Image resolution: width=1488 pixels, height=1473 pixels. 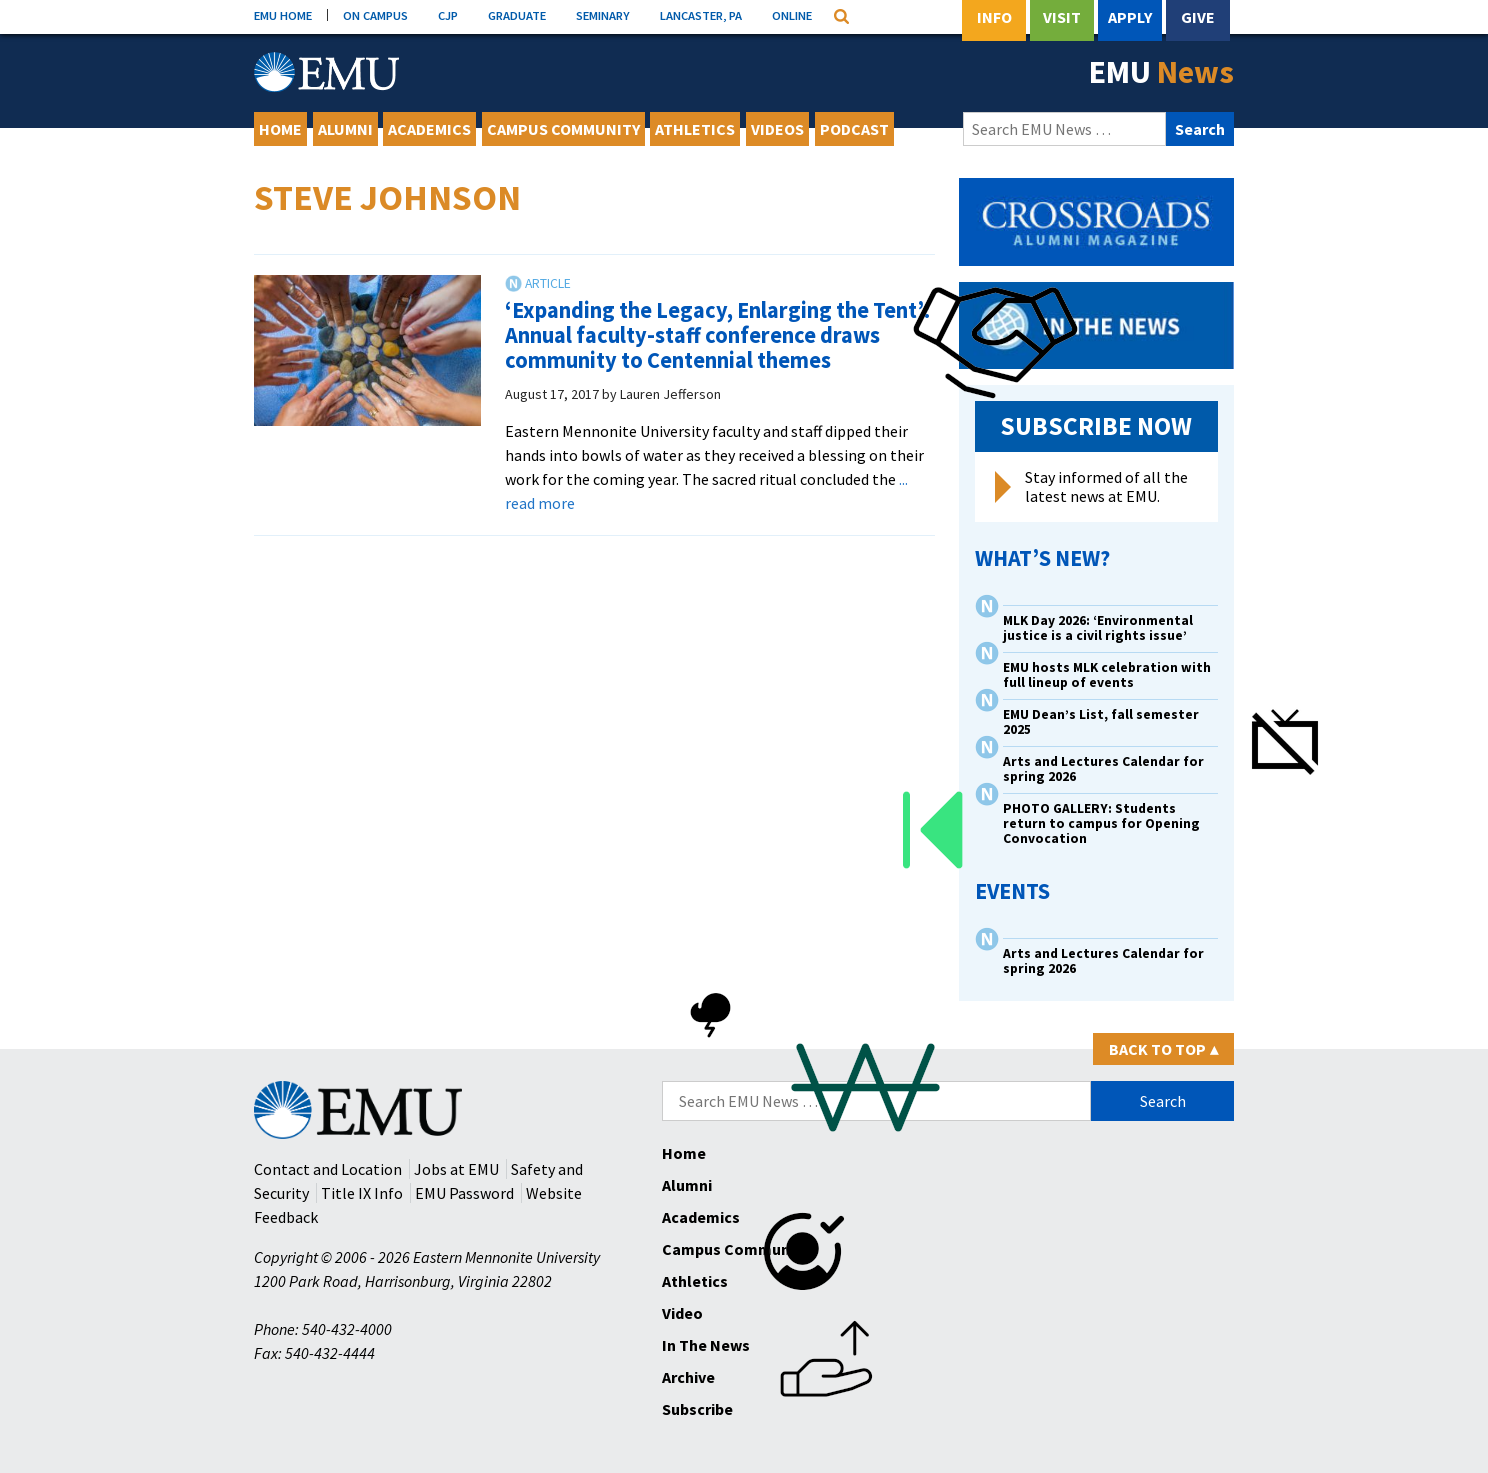 I want to click on indicates a partnership or collaboration feature, so click(x=995, y=337).